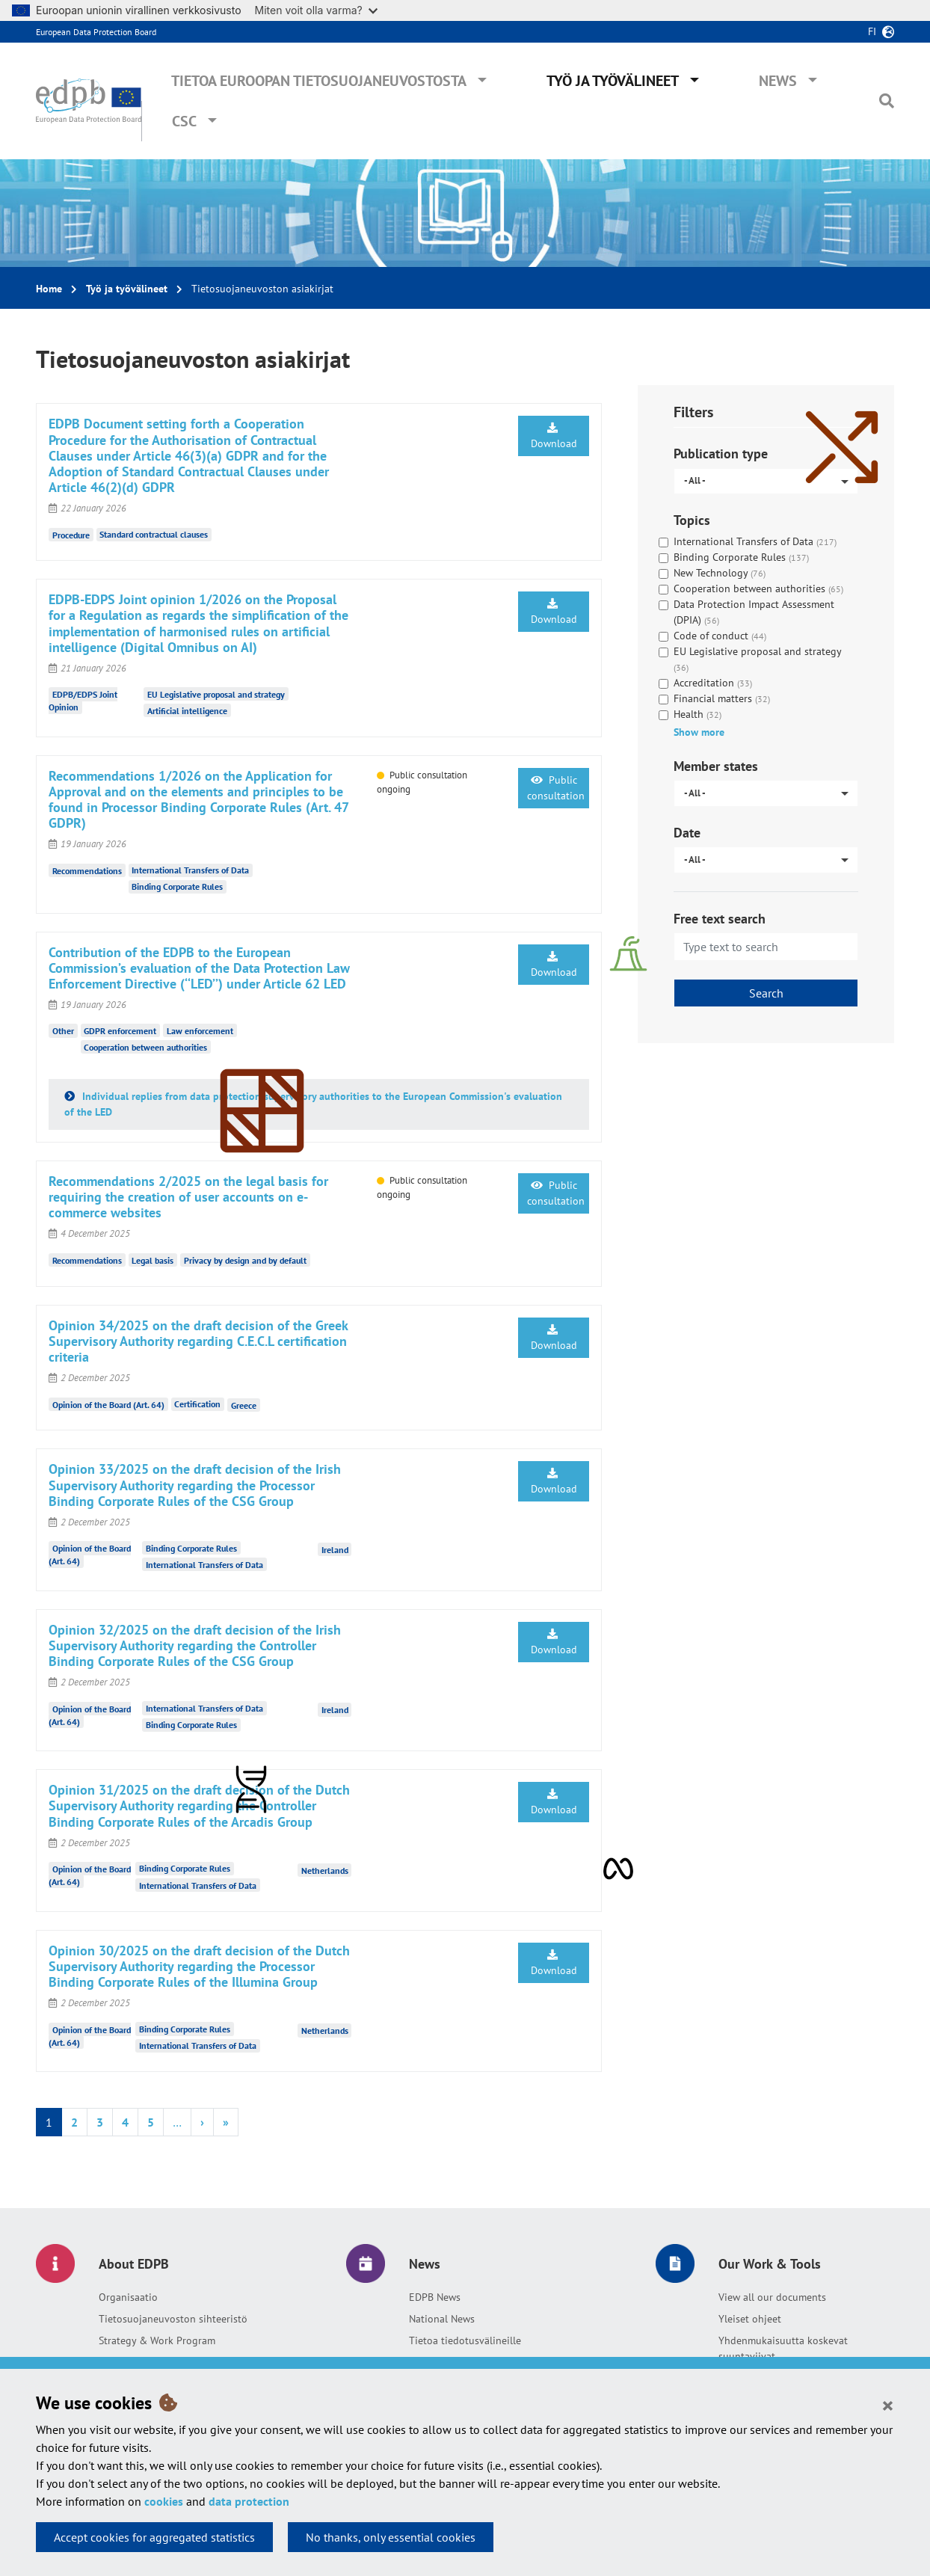 Image resolution: width=930 pixels, height=2576 pixels. What do you see at coordinates (251, 1789) in the screenshot?
I see `access genetics or DNA-related features` at bounding box center [251, 1789].